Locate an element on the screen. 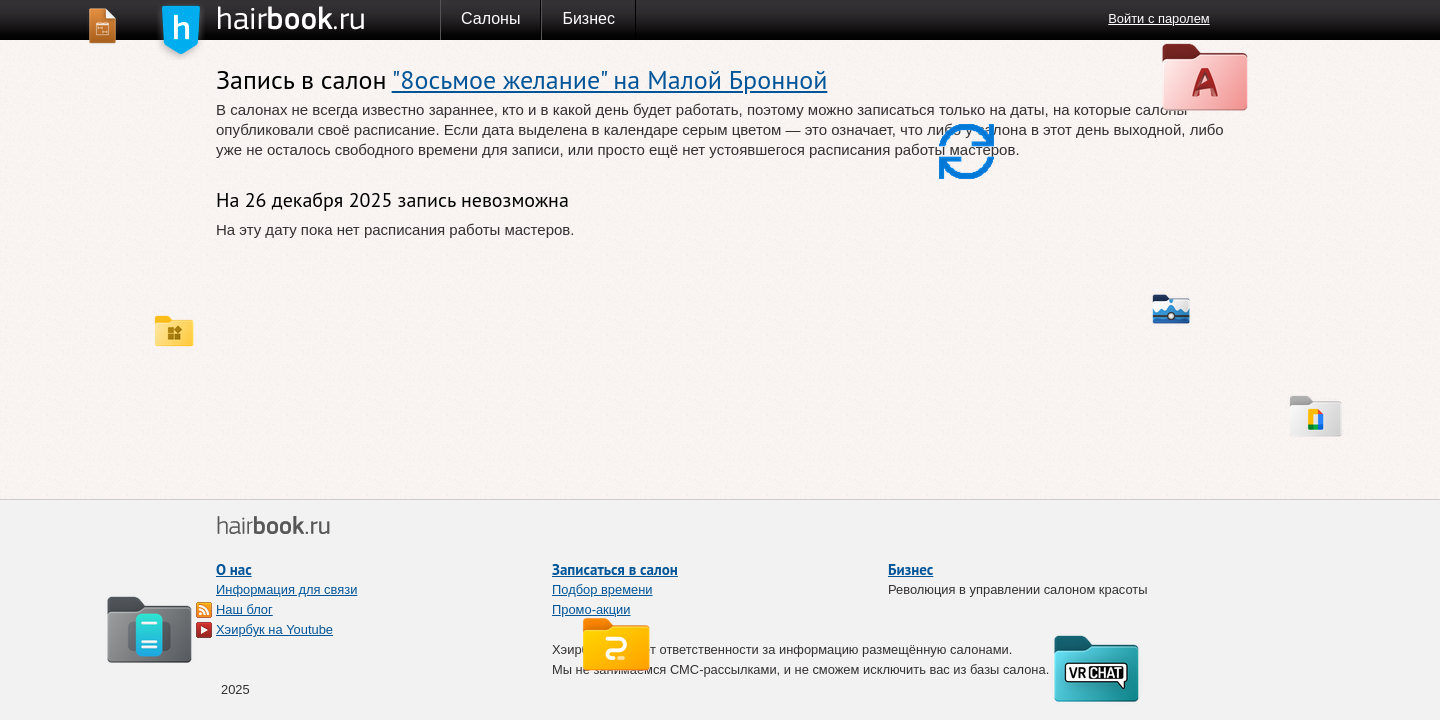 The image size is (1440, 720). open wondershare edrawproj project files folder is located at coordinates (616, 646).